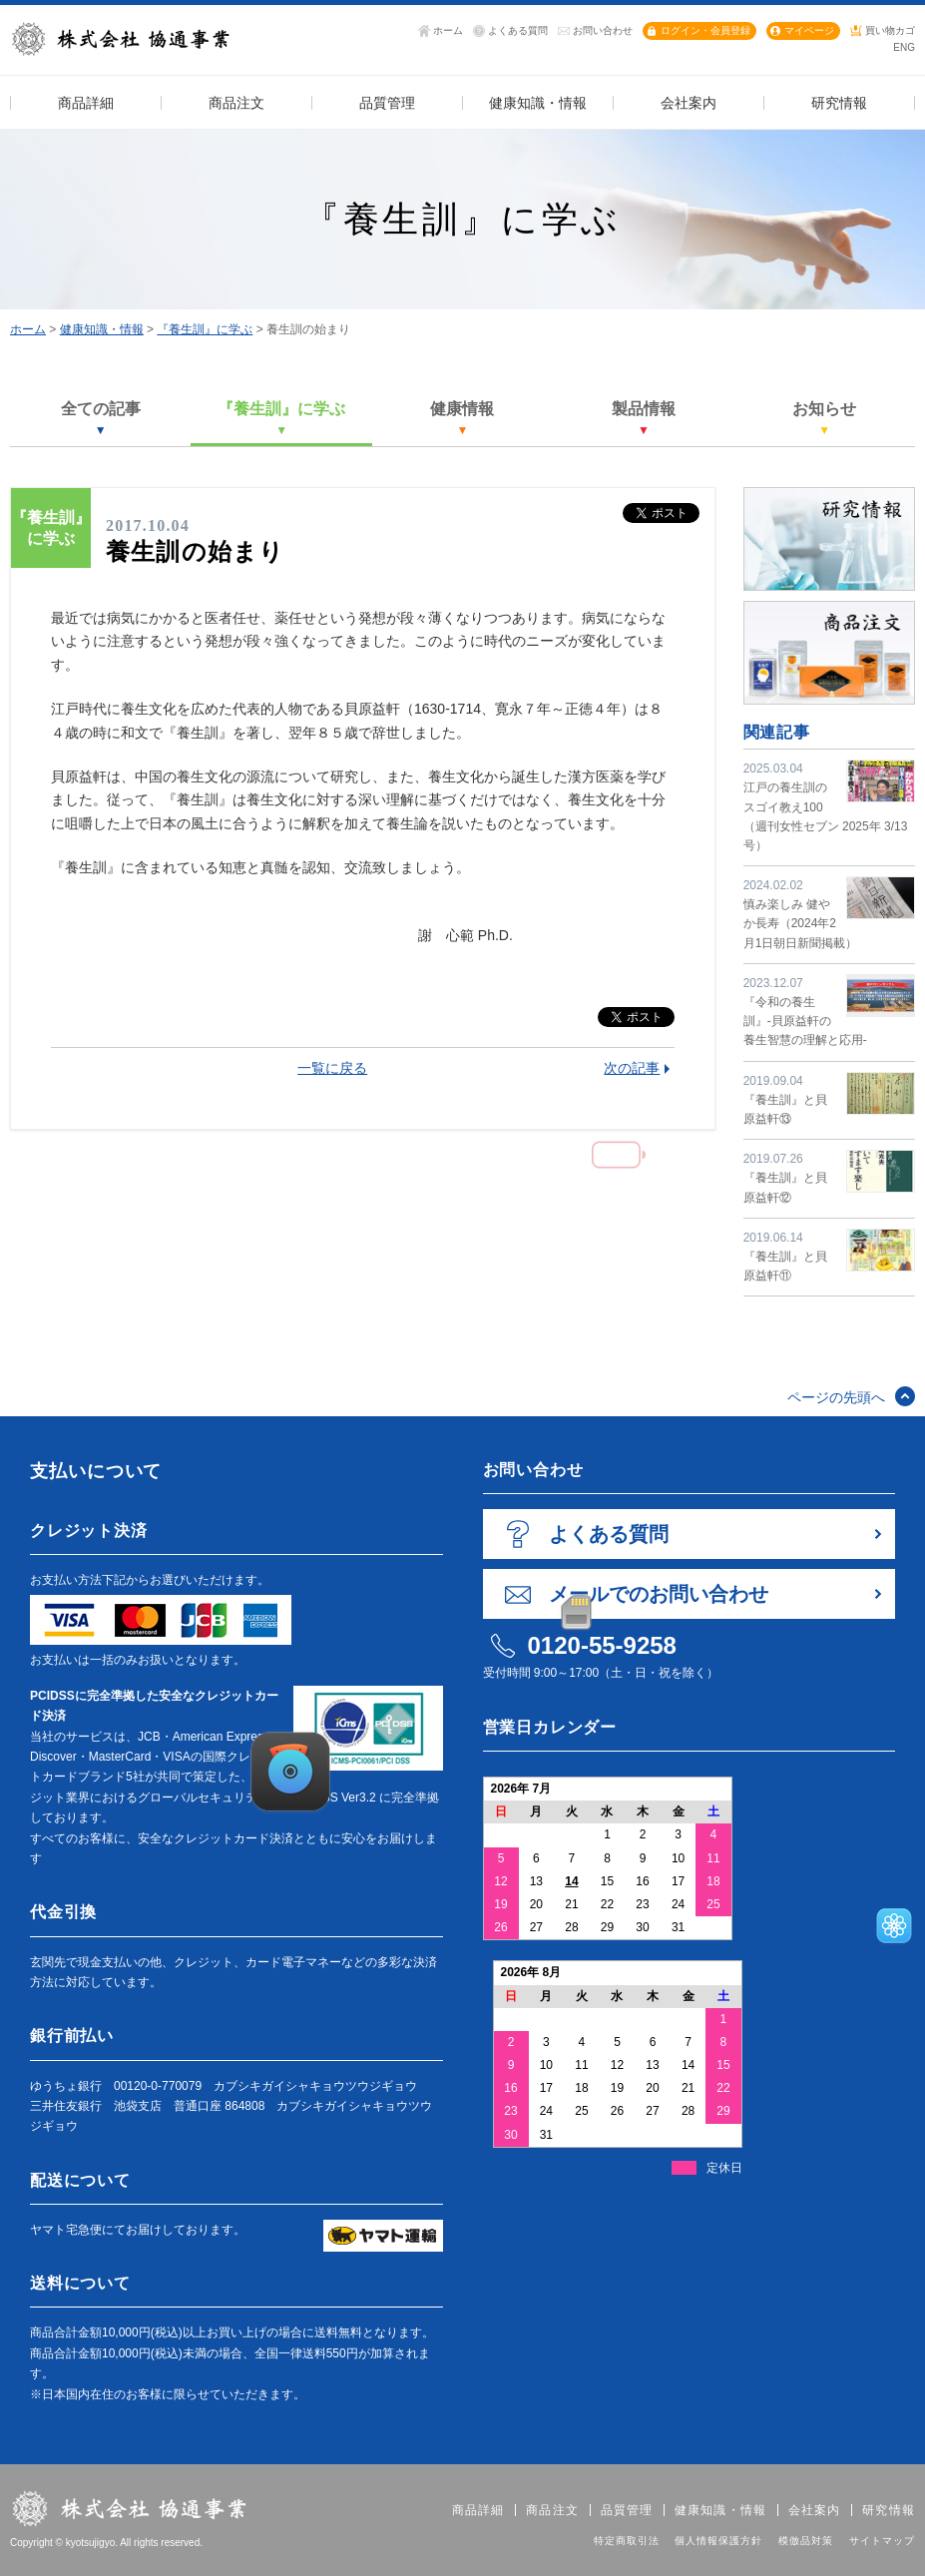 This screenshot has width=925, height=2576. Describe the element at coordinates (290, 1772) in the screenshot. I see `open handbrake video transcoder app` at that location.